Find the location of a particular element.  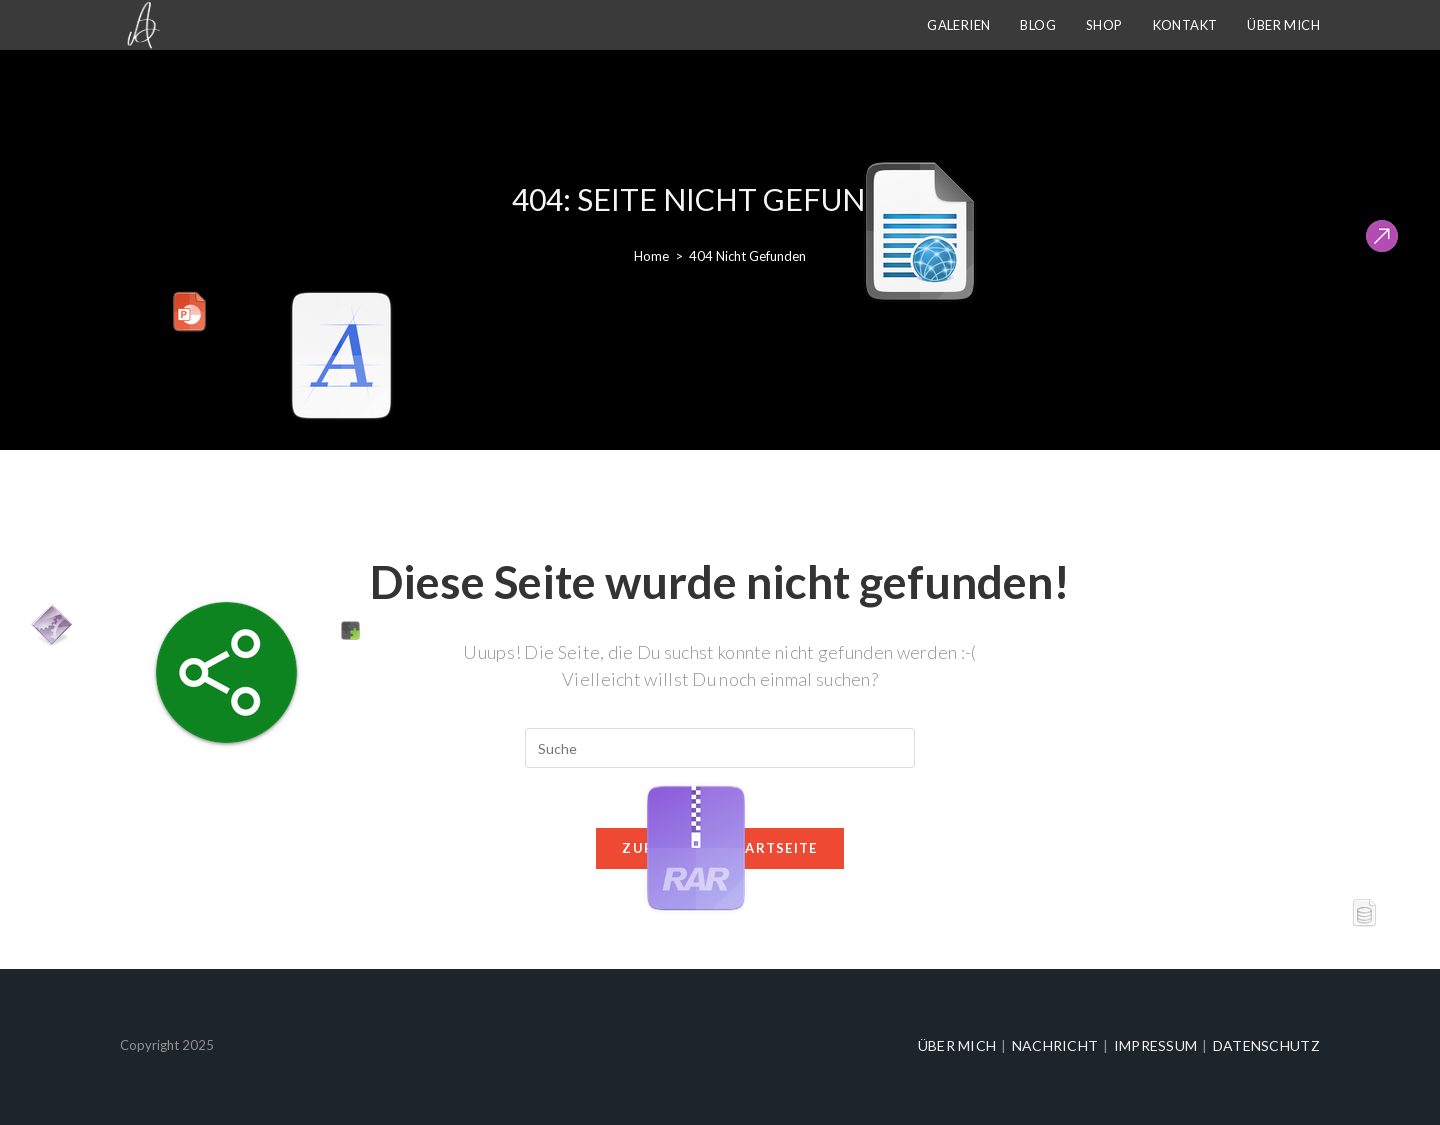

open browser extensions manager is located at coordinates (350, 630).